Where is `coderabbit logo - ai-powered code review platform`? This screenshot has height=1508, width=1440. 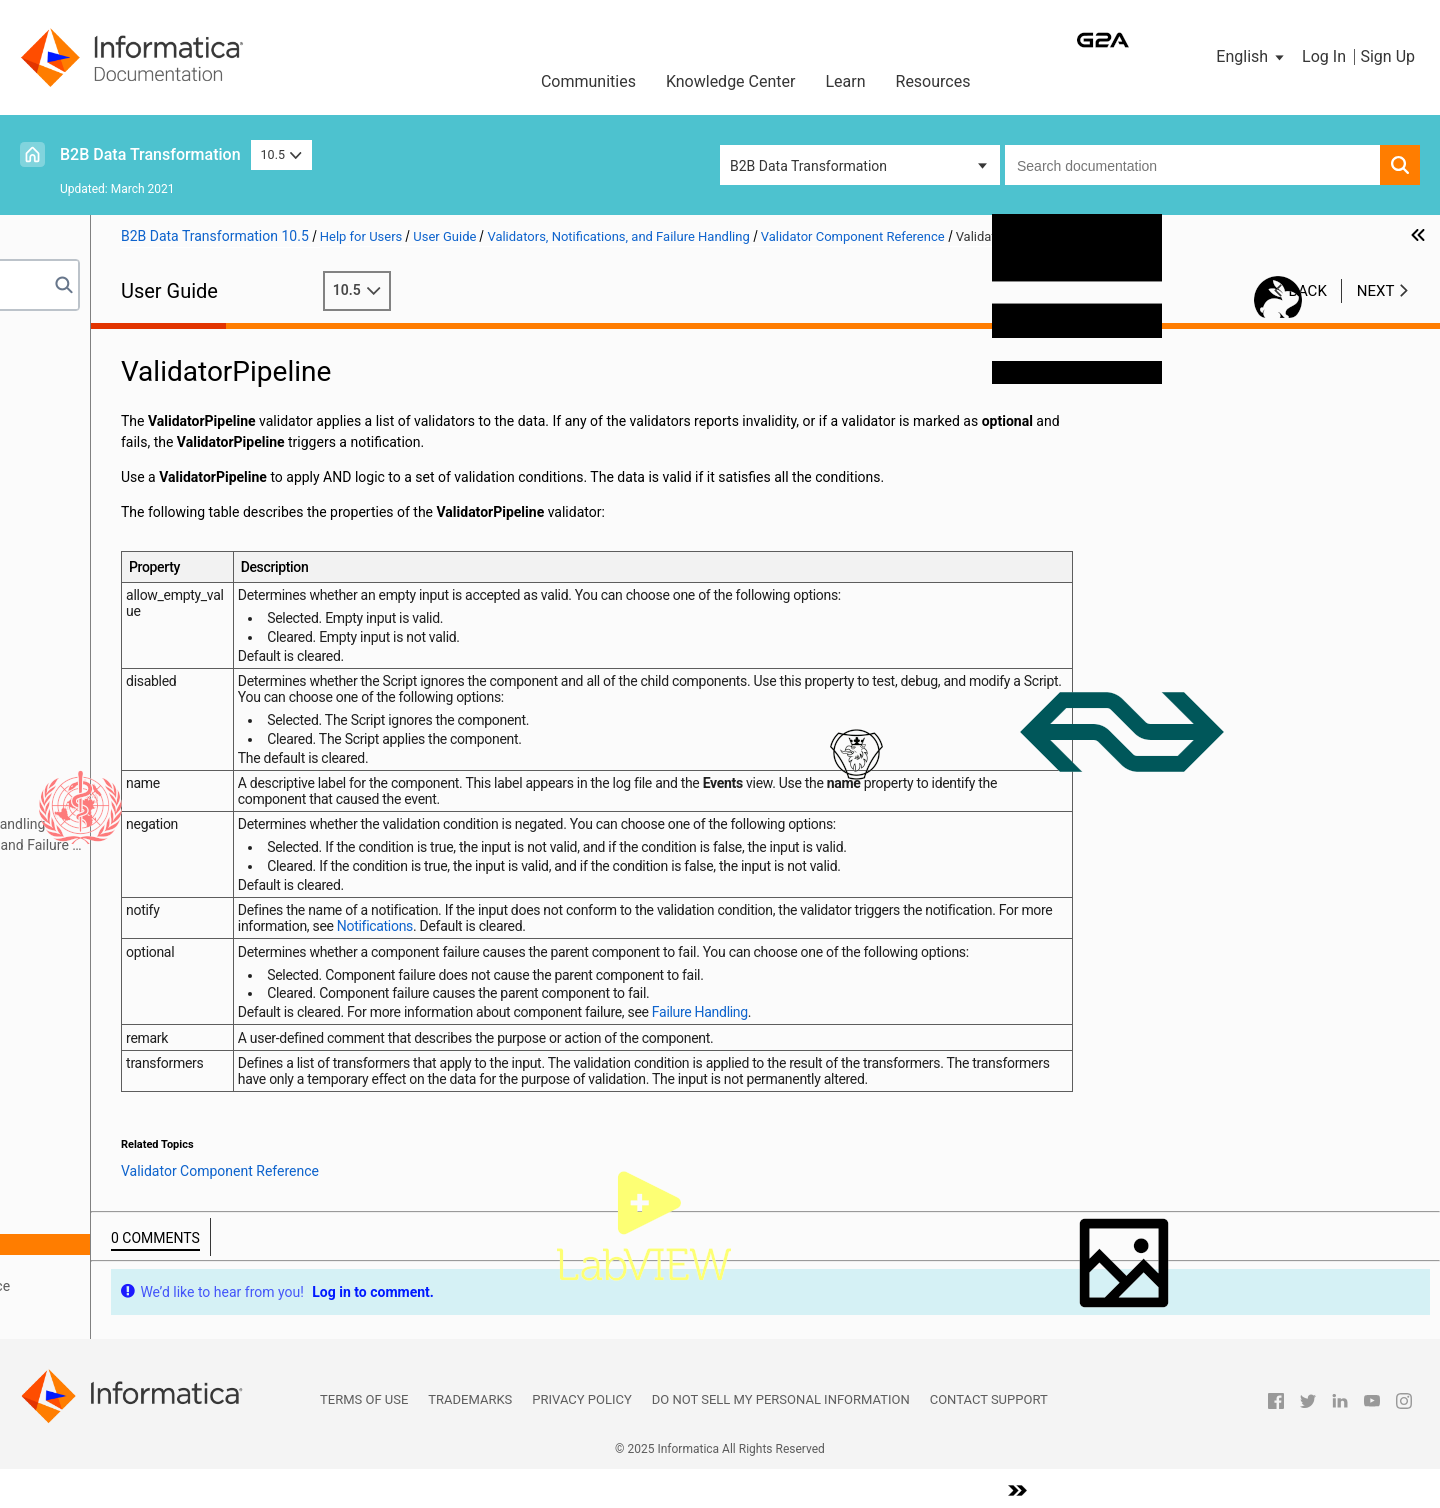
coderabbit logo - ai-powered code review platform is located at coordinates (1278, 297).